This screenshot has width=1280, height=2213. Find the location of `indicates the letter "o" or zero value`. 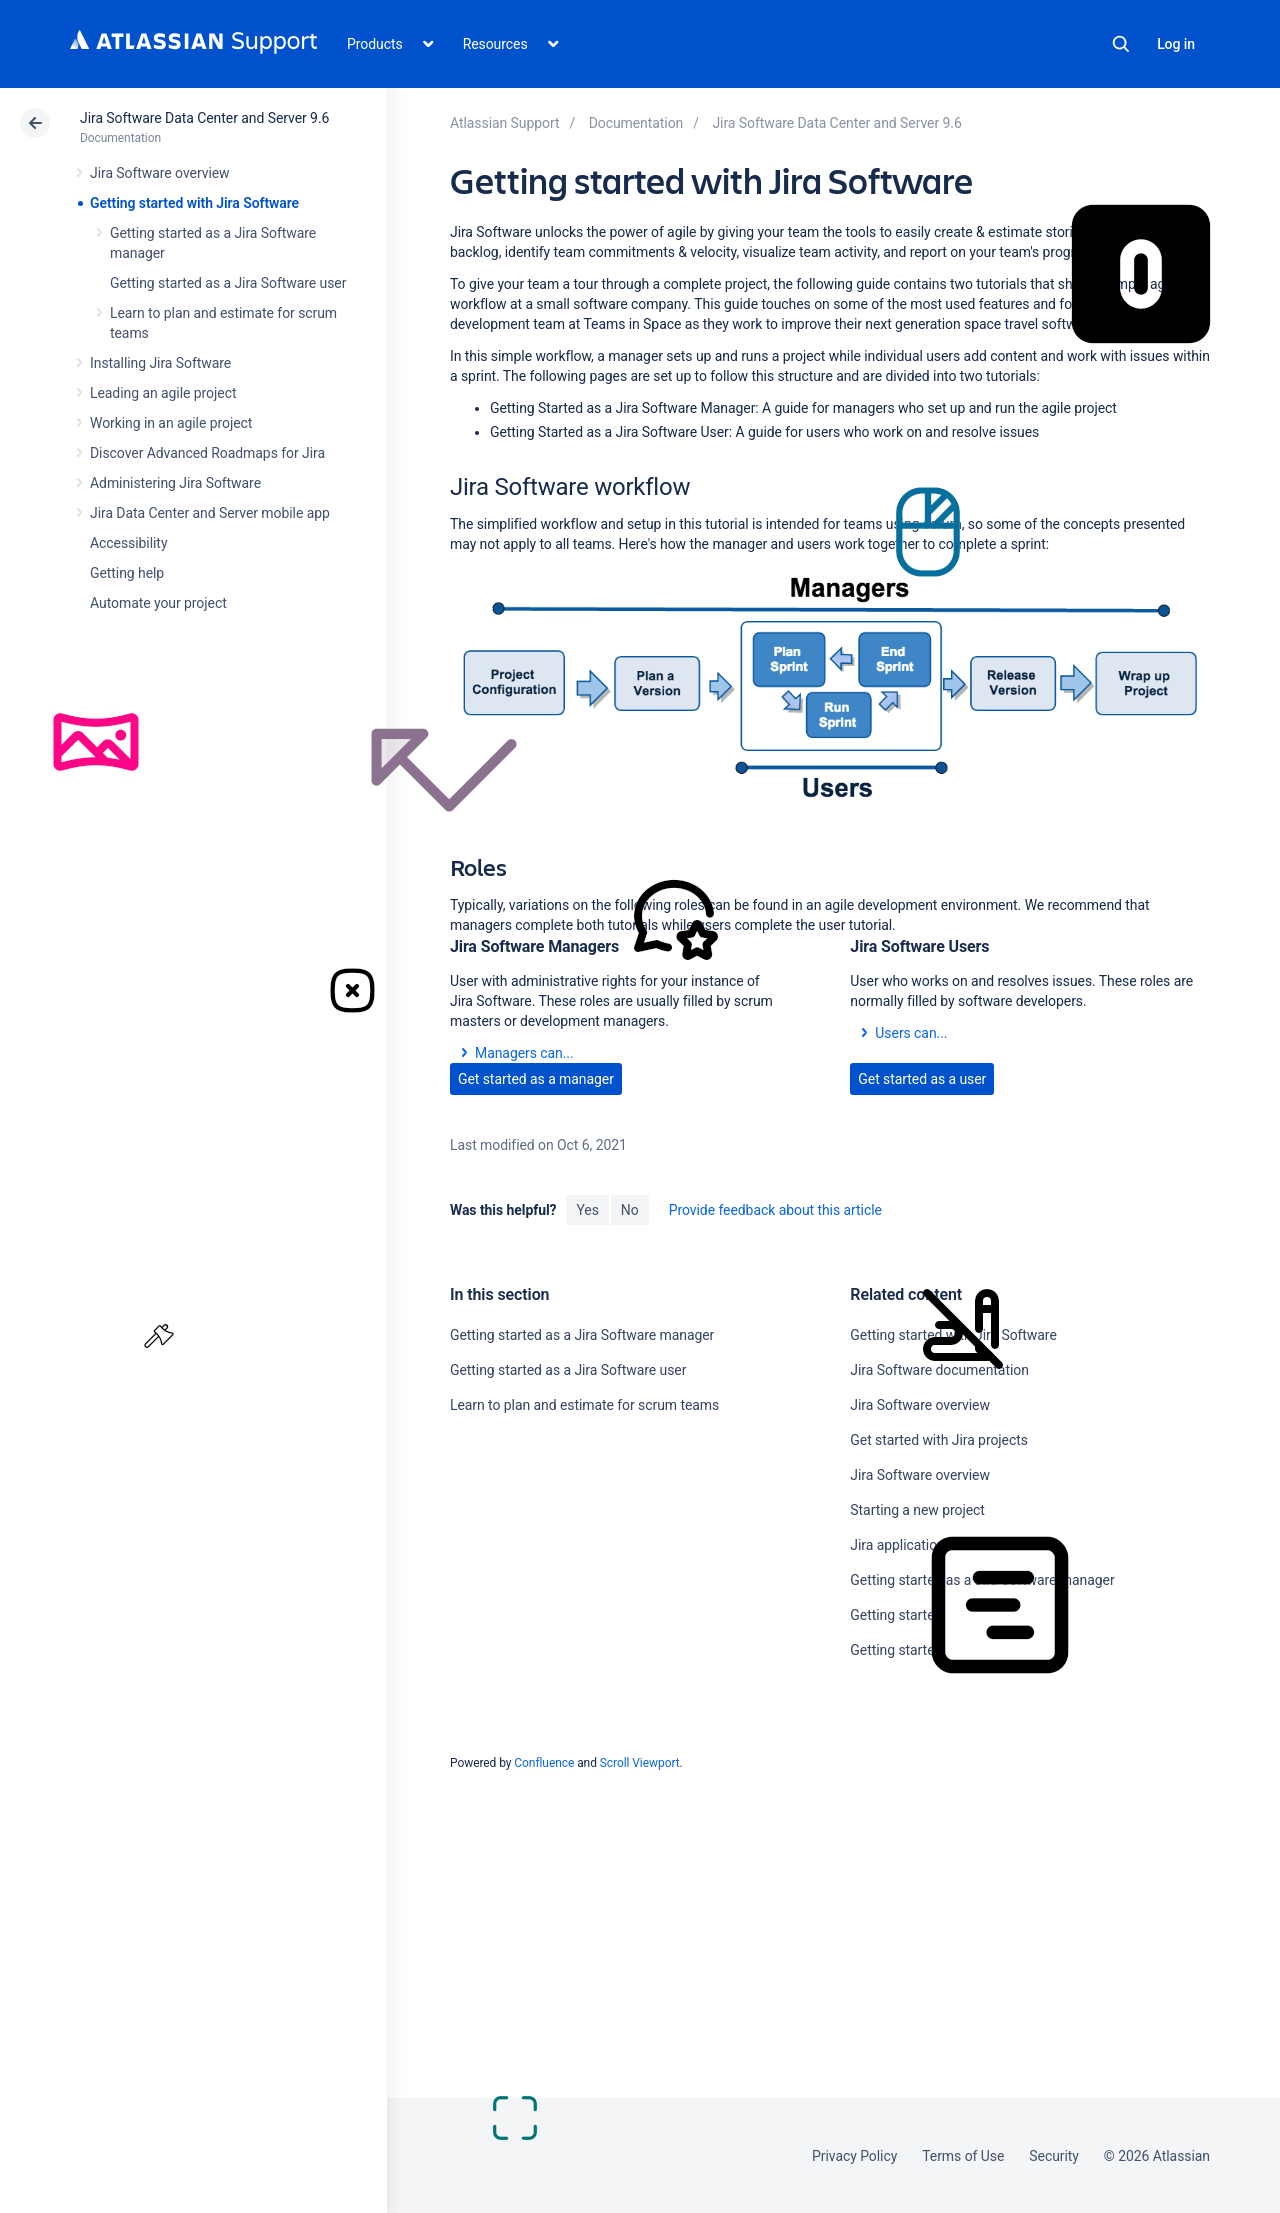

indicates the letter "o" or zero value is located at coordinates (1141, 274).